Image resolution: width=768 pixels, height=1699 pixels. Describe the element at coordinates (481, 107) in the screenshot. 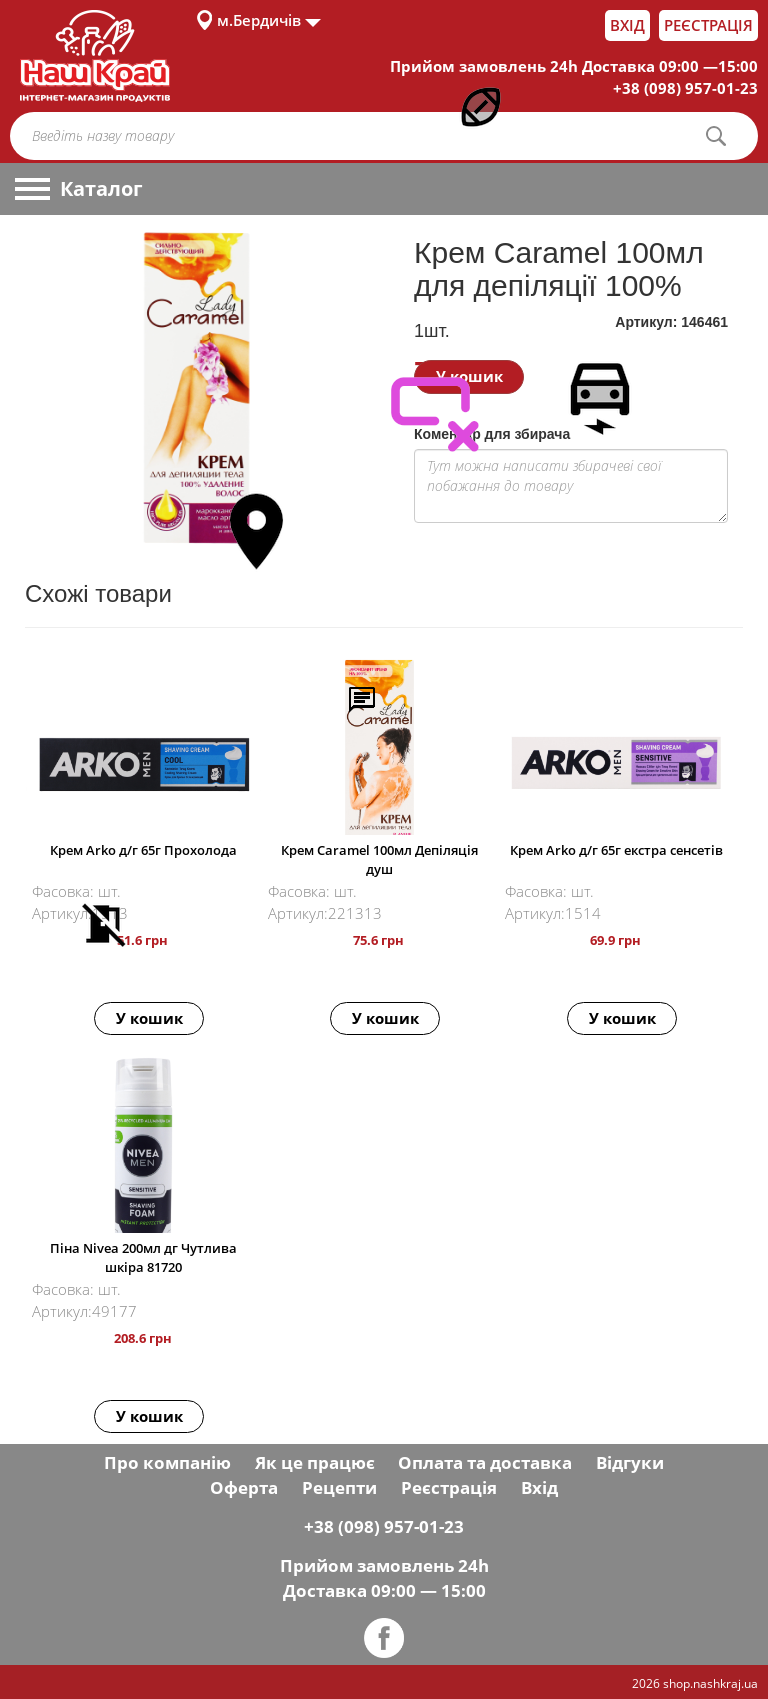

I see `access football or sports content` at that location.